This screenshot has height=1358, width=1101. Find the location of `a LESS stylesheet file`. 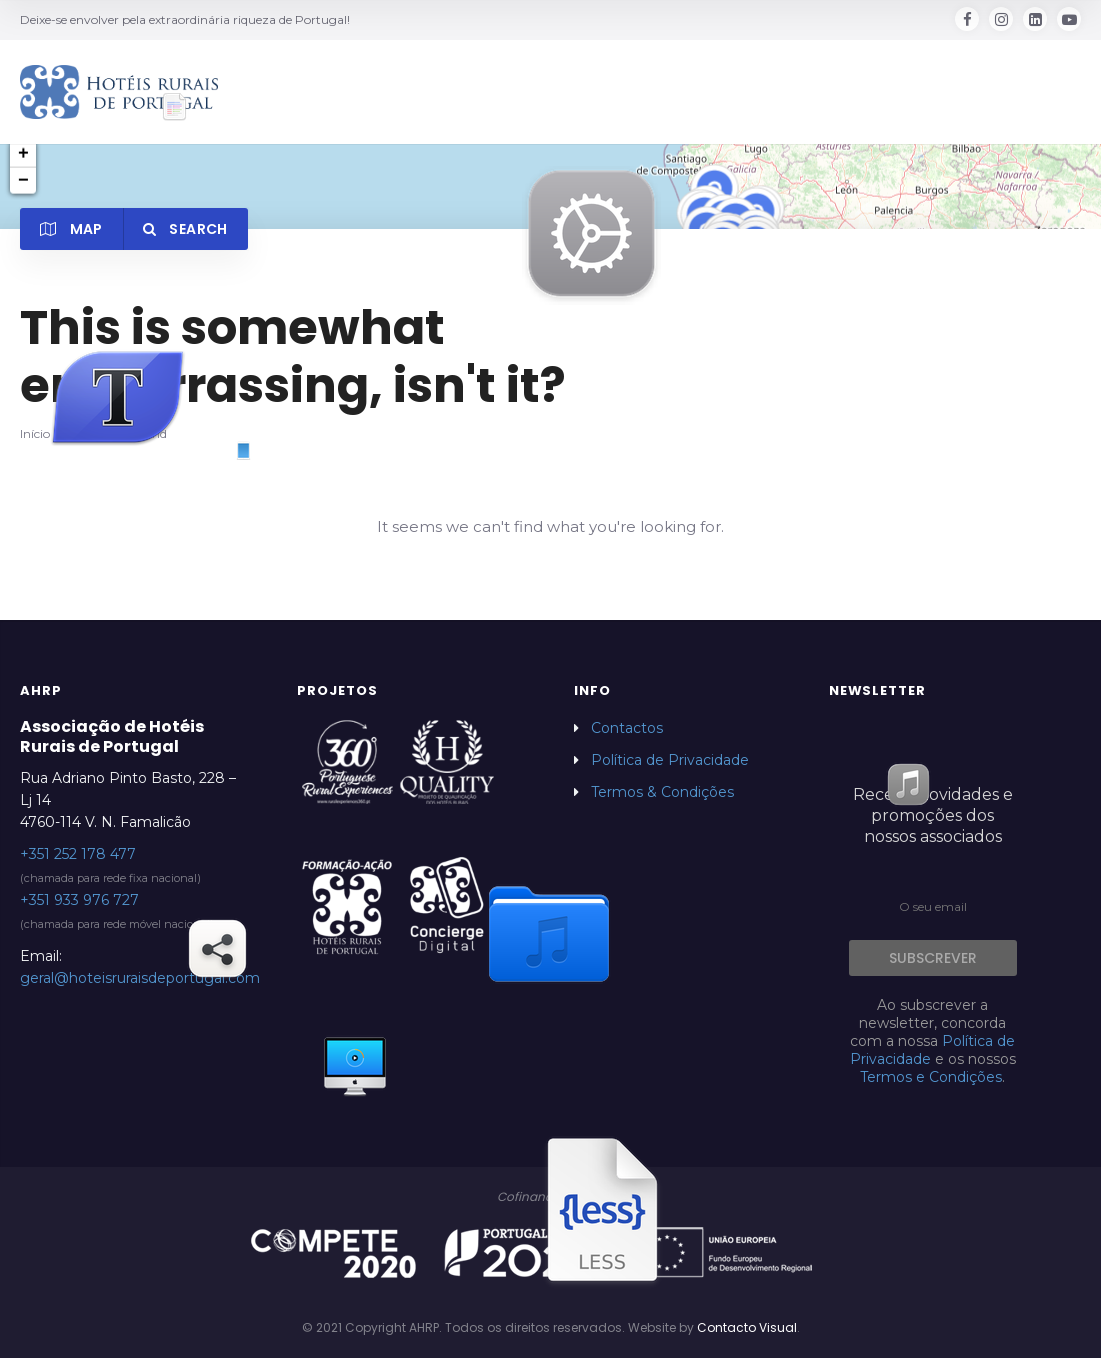

a LESS stylesheet file is located at coordinates (602, 1212).